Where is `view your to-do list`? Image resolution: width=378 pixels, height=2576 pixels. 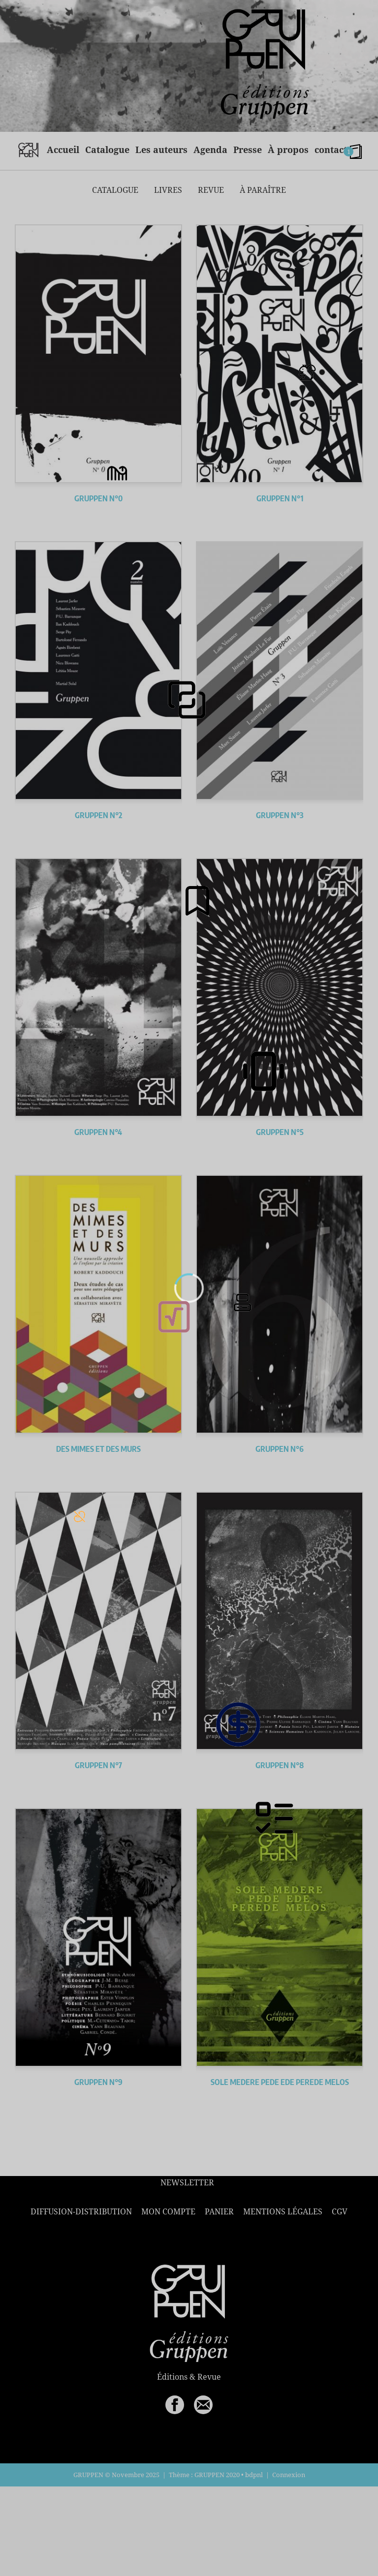
view your to-do list is located at coordinates (274, 1818).